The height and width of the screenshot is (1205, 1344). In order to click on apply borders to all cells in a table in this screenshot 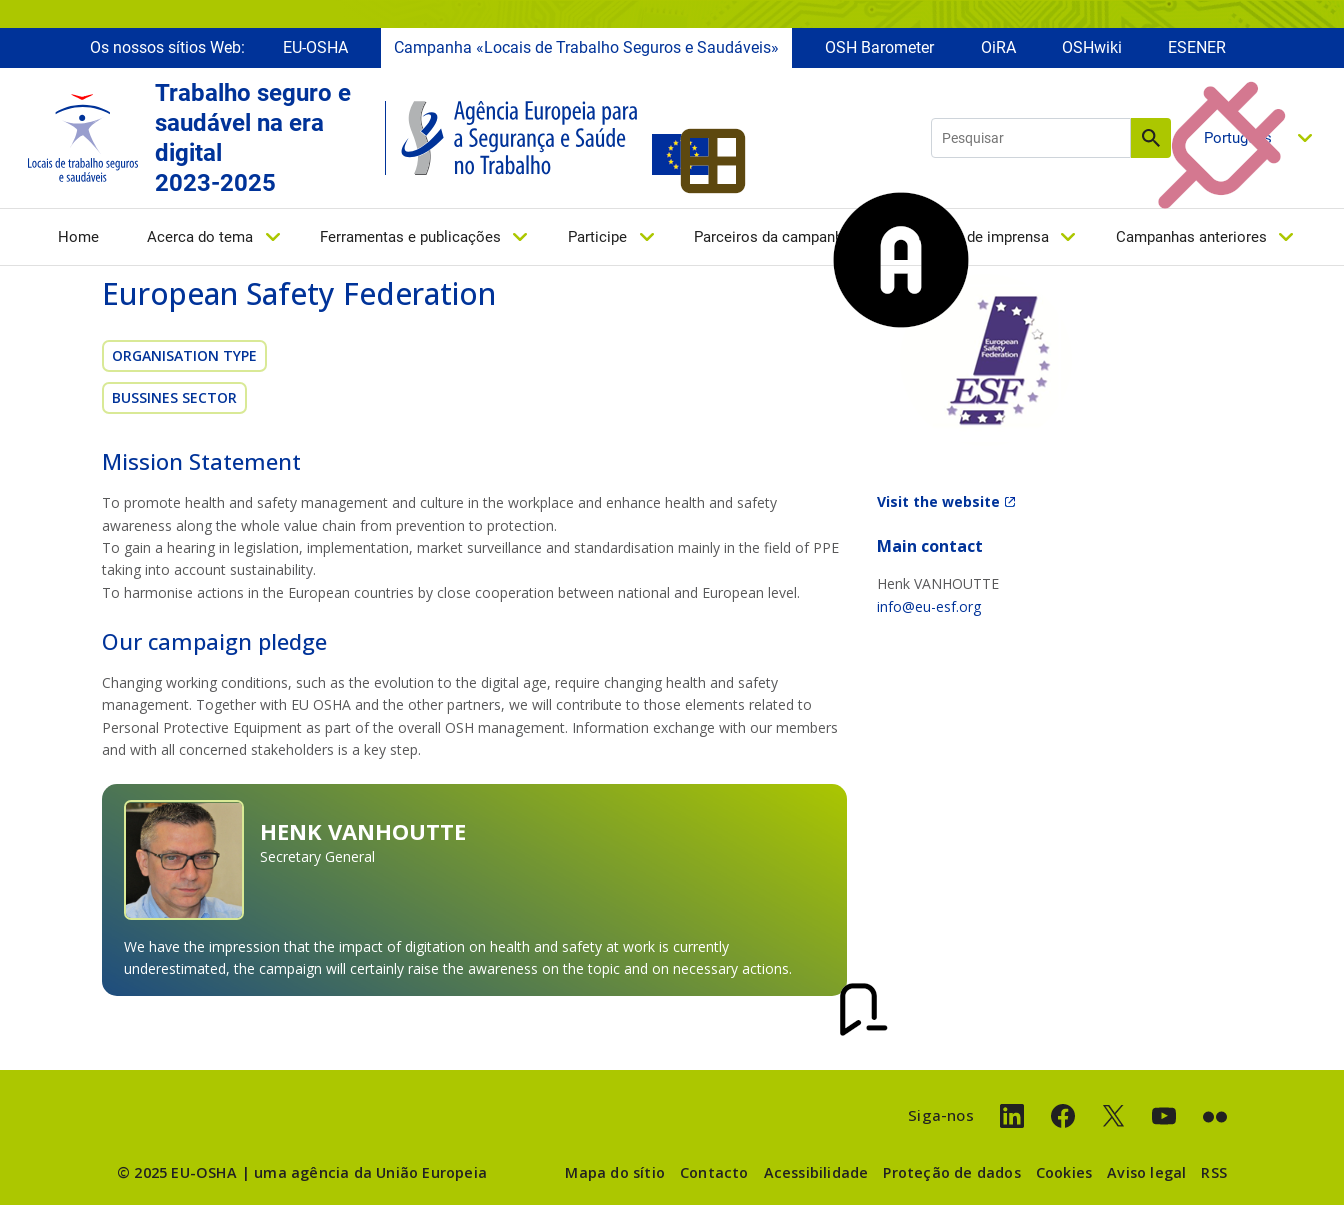, I will do `click(713, 161)`.